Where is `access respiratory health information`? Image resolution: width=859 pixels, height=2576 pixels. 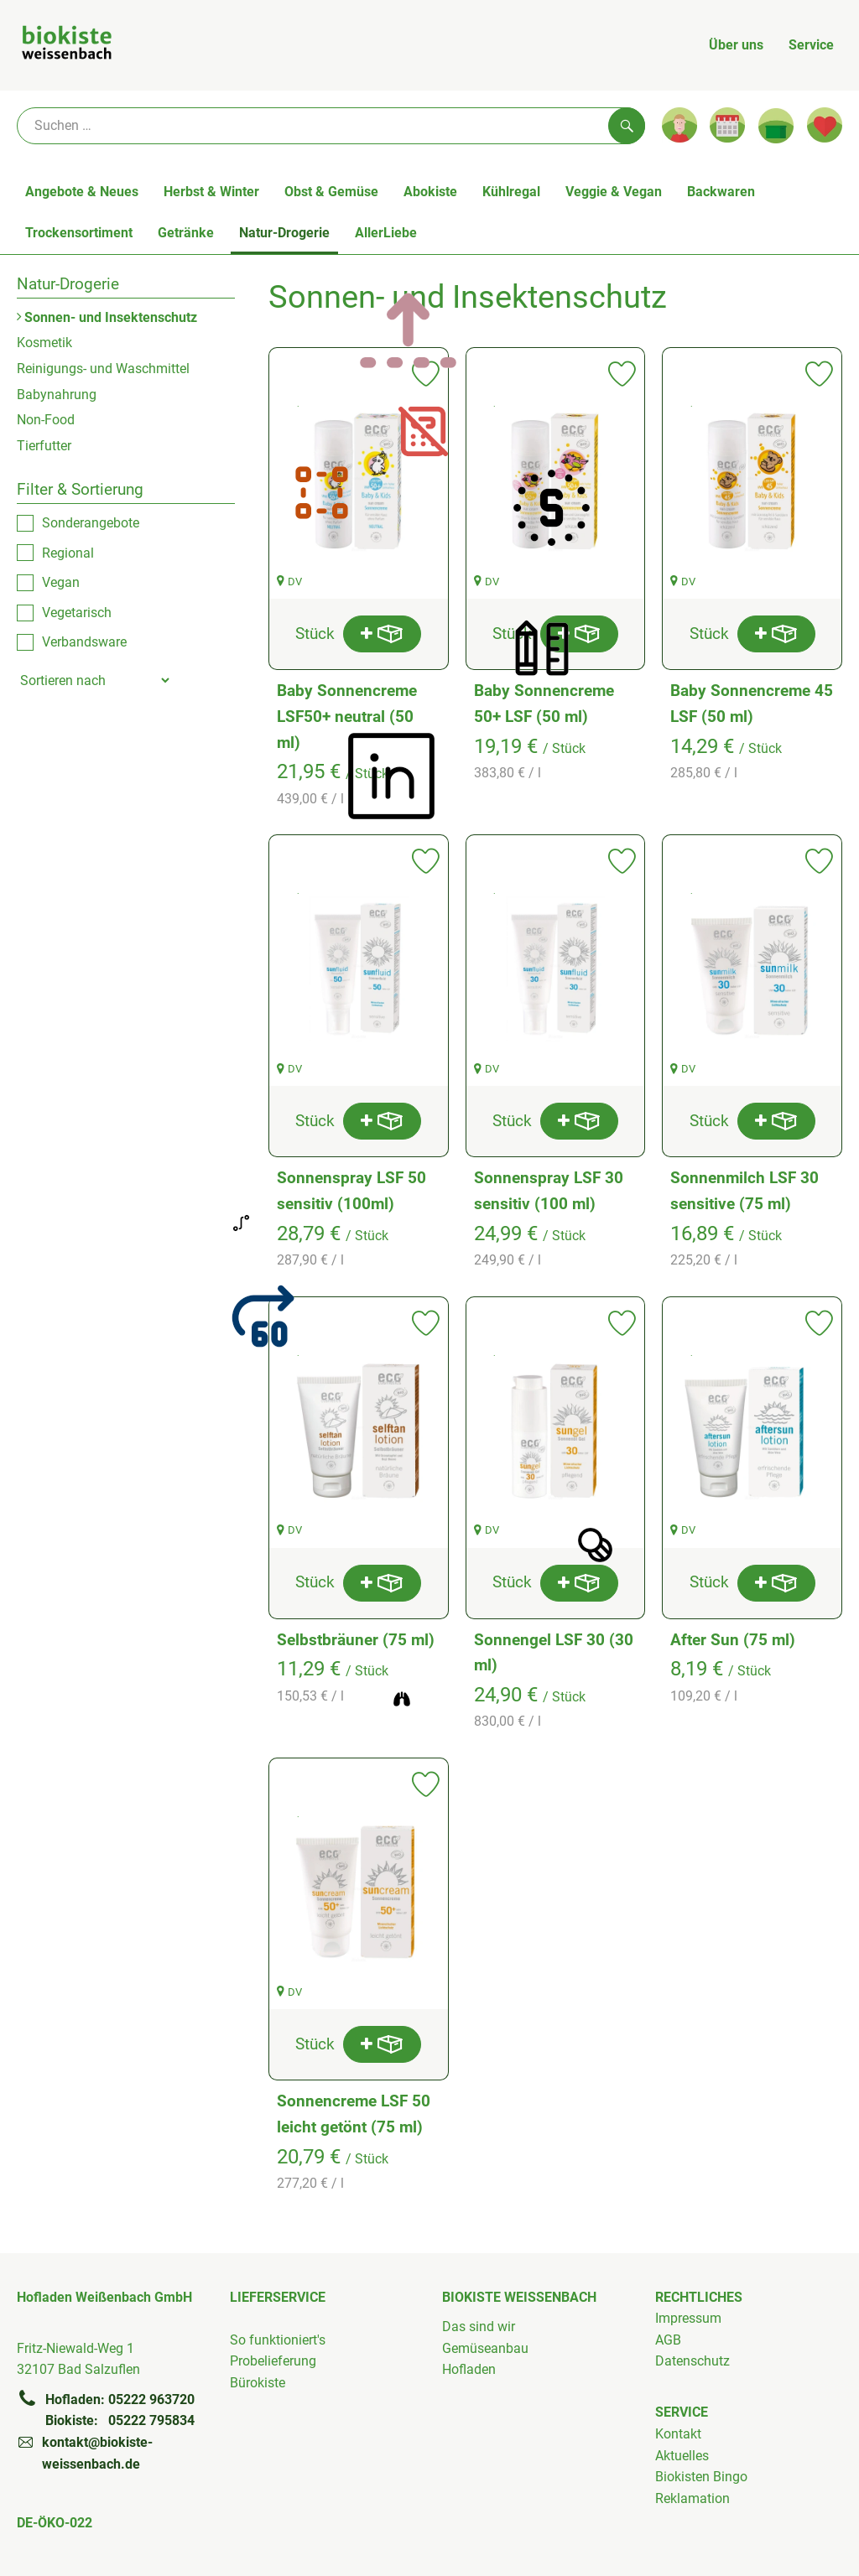
access respiratory health information is located at coordinates (402, 1699).